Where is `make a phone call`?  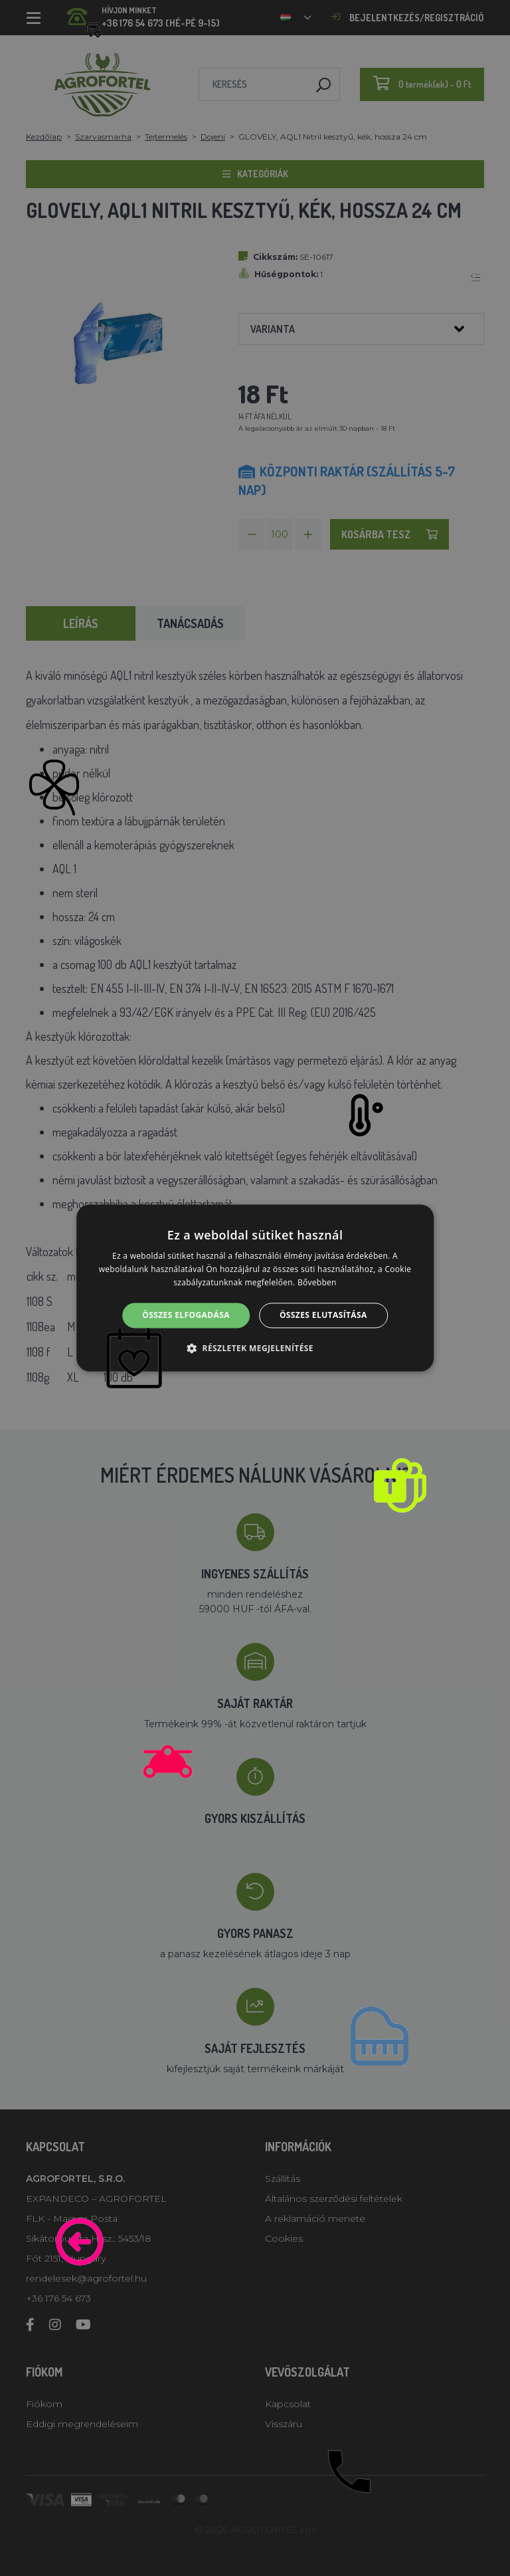
make a phone call is located at coordinates (349, 2472).